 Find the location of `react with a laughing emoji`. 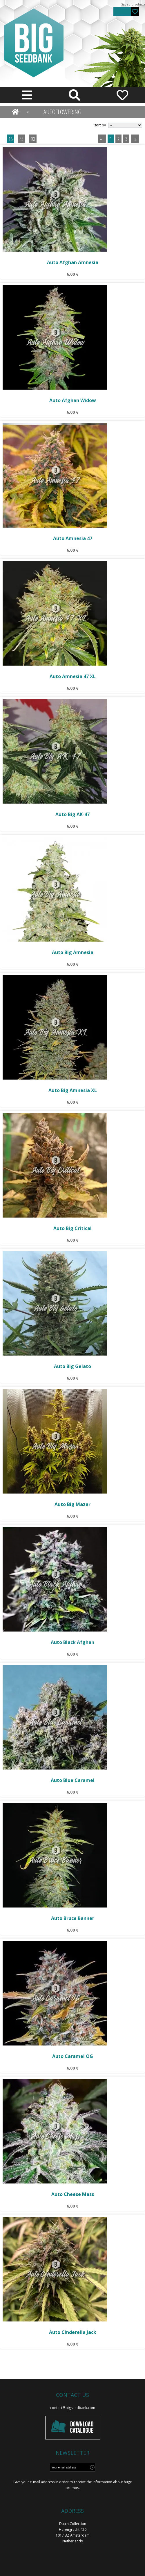

react with a laughing emoji is located at coordinates (83, 2127).